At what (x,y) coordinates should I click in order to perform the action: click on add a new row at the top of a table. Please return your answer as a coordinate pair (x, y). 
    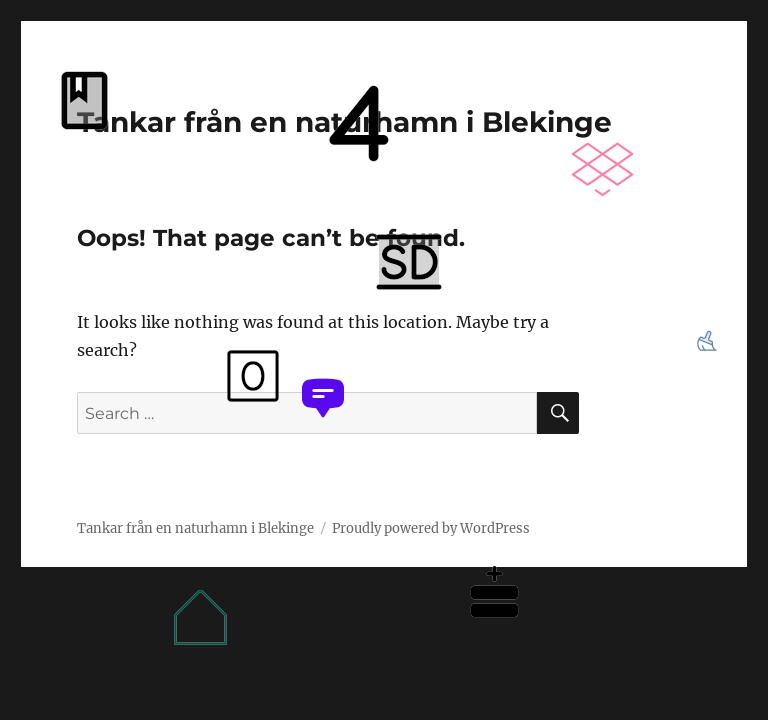
    Looking at the image, I should click on (494, 595).